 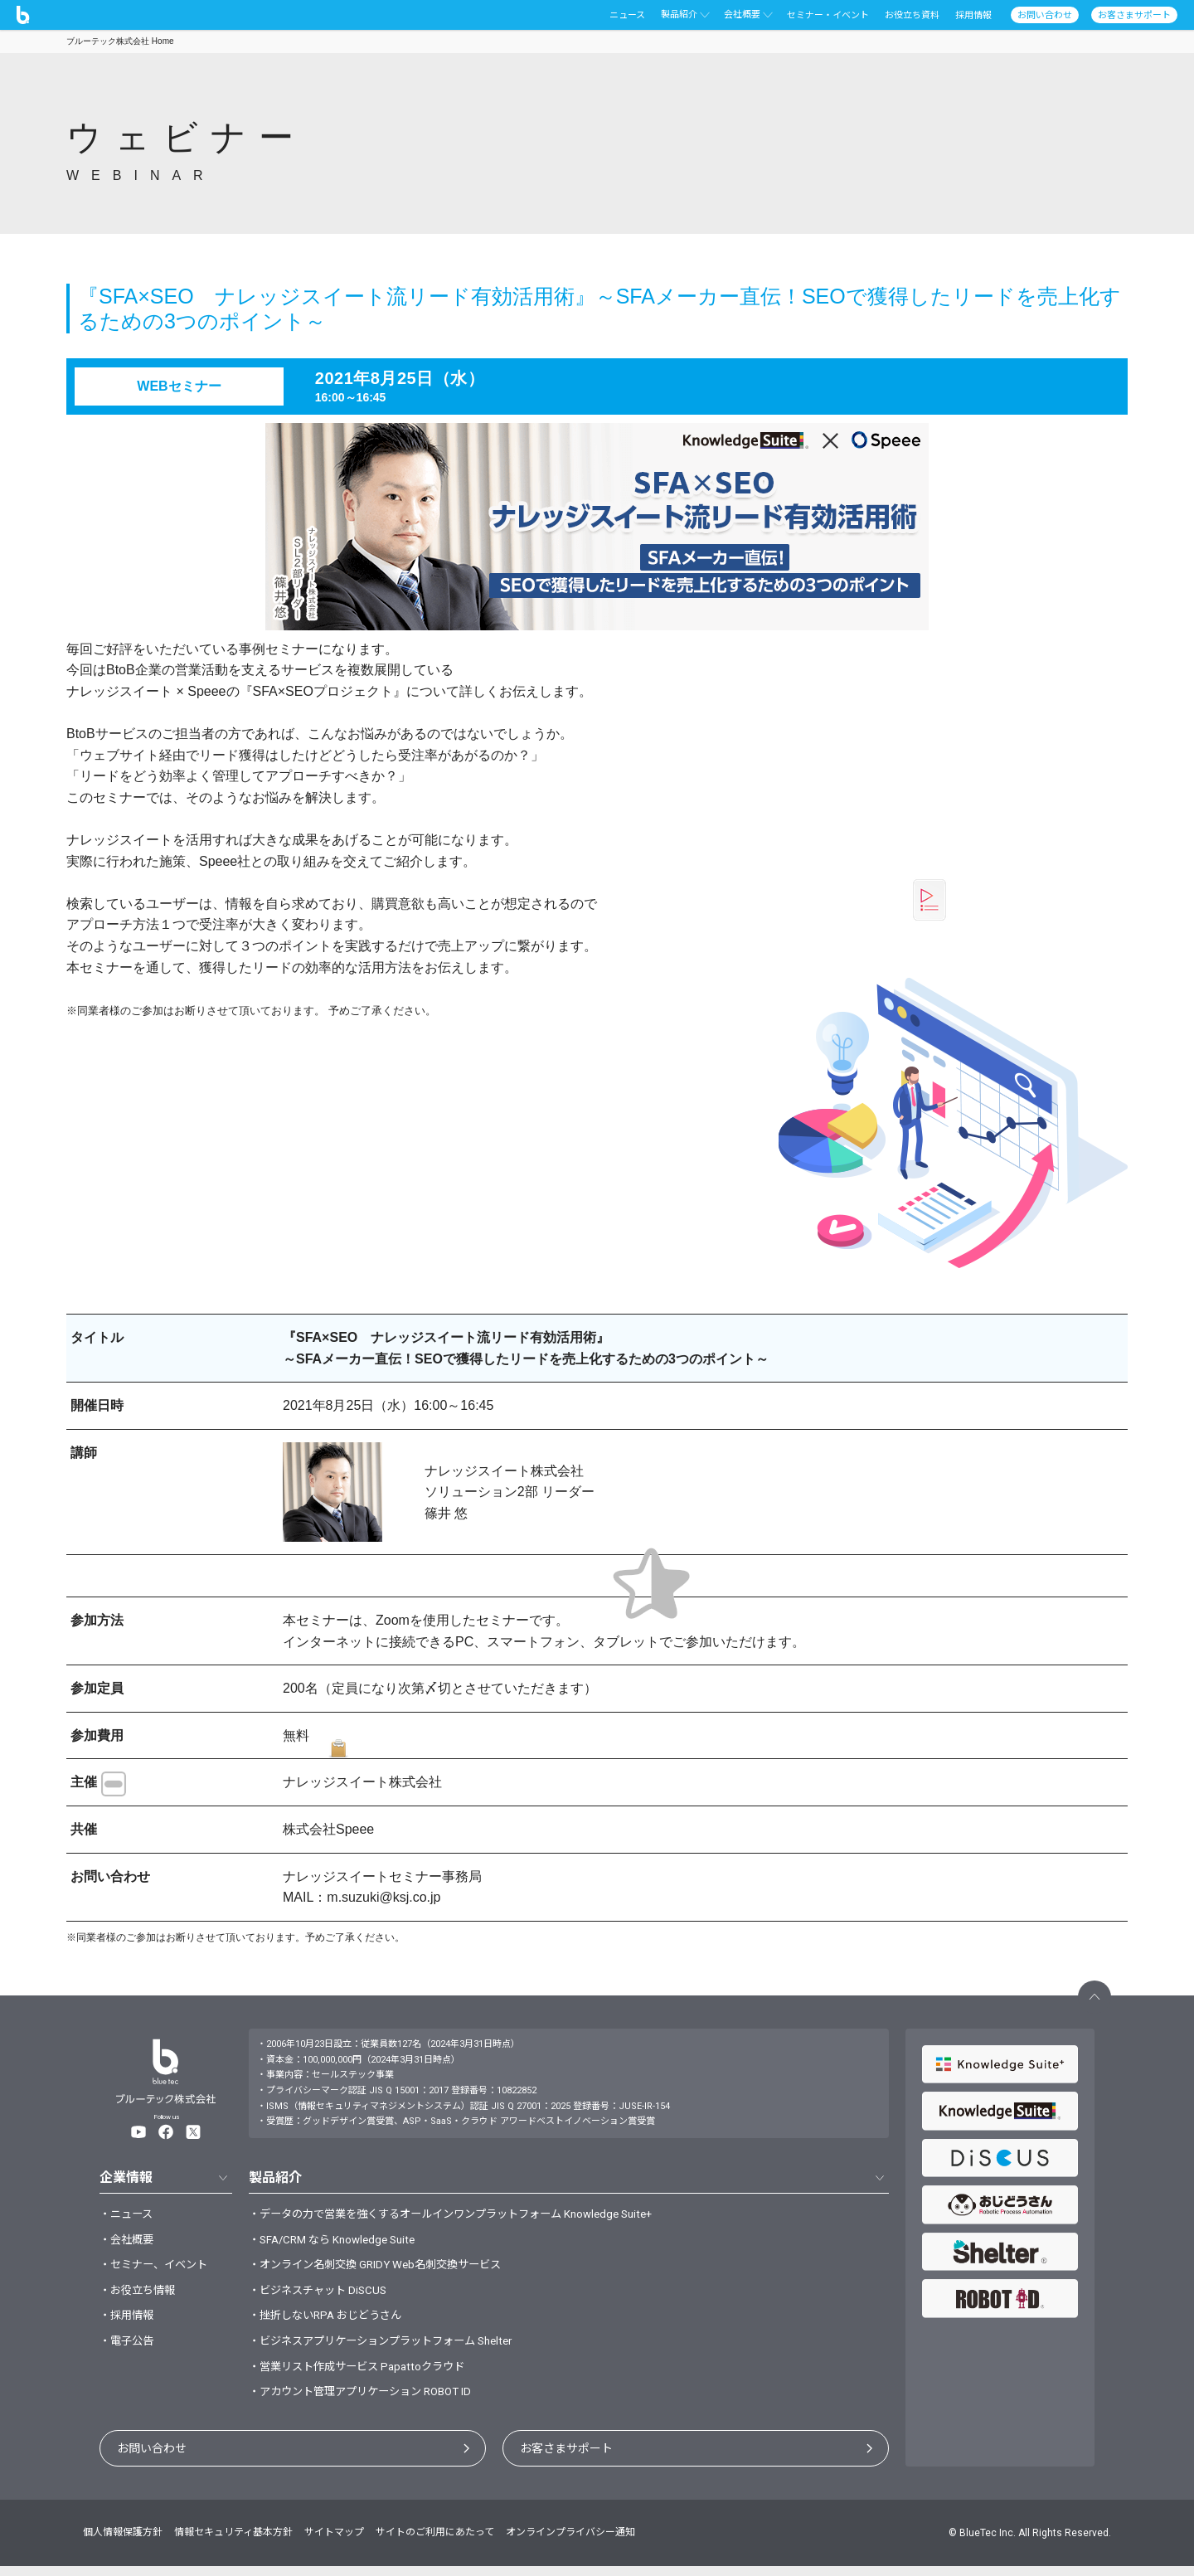 I want to click on audio playlist file (.scpls format), so click(x=929, y=900).